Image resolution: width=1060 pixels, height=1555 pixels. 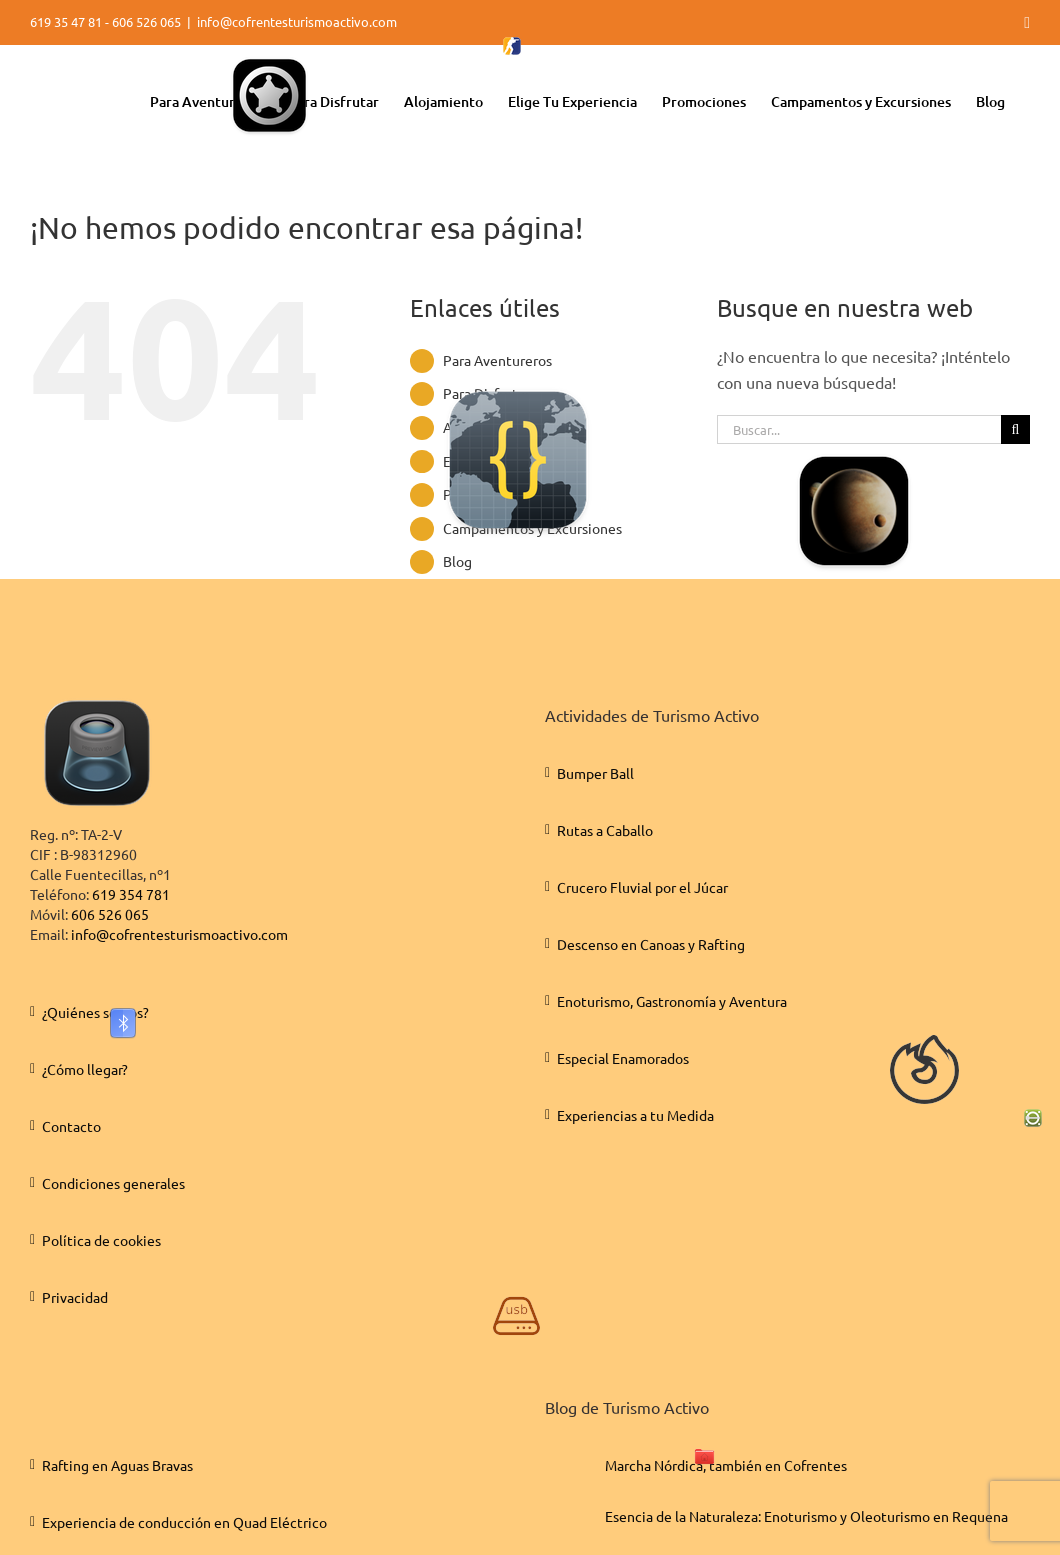 I want to click on access your home folder, so click(x=704, y=1456).